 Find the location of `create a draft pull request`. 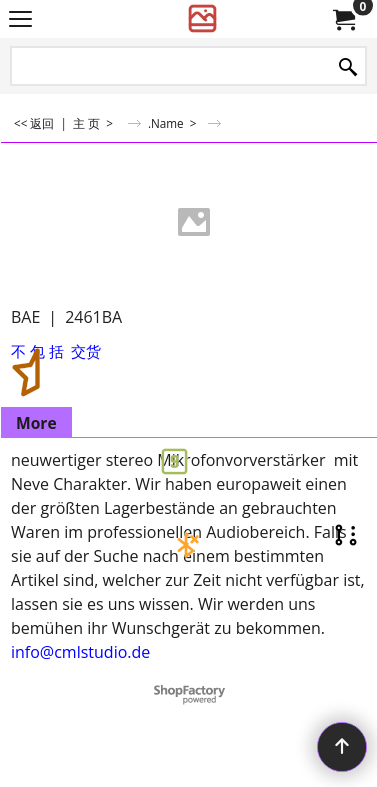

create a draft pull request is located at coordinates (346, 535).